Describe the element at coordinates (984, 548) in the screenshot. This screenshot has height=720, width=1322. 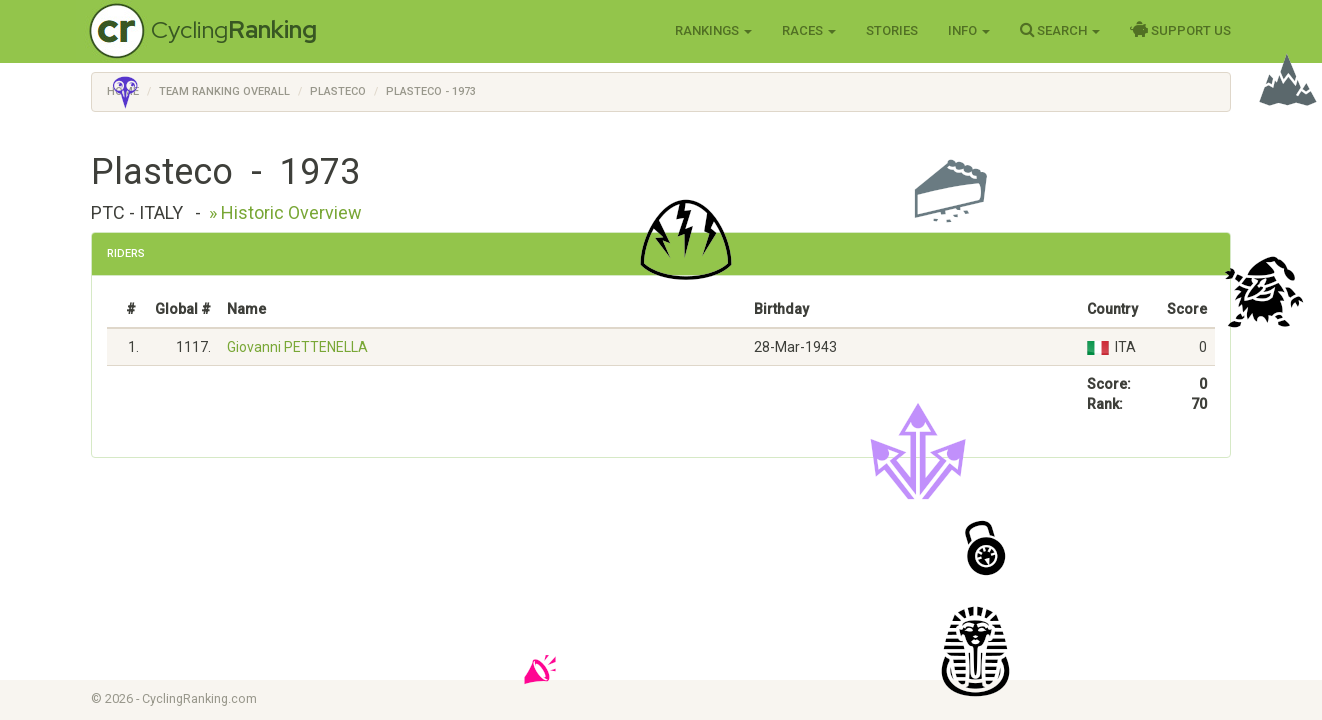
I see `access security or lock settings` at that location.